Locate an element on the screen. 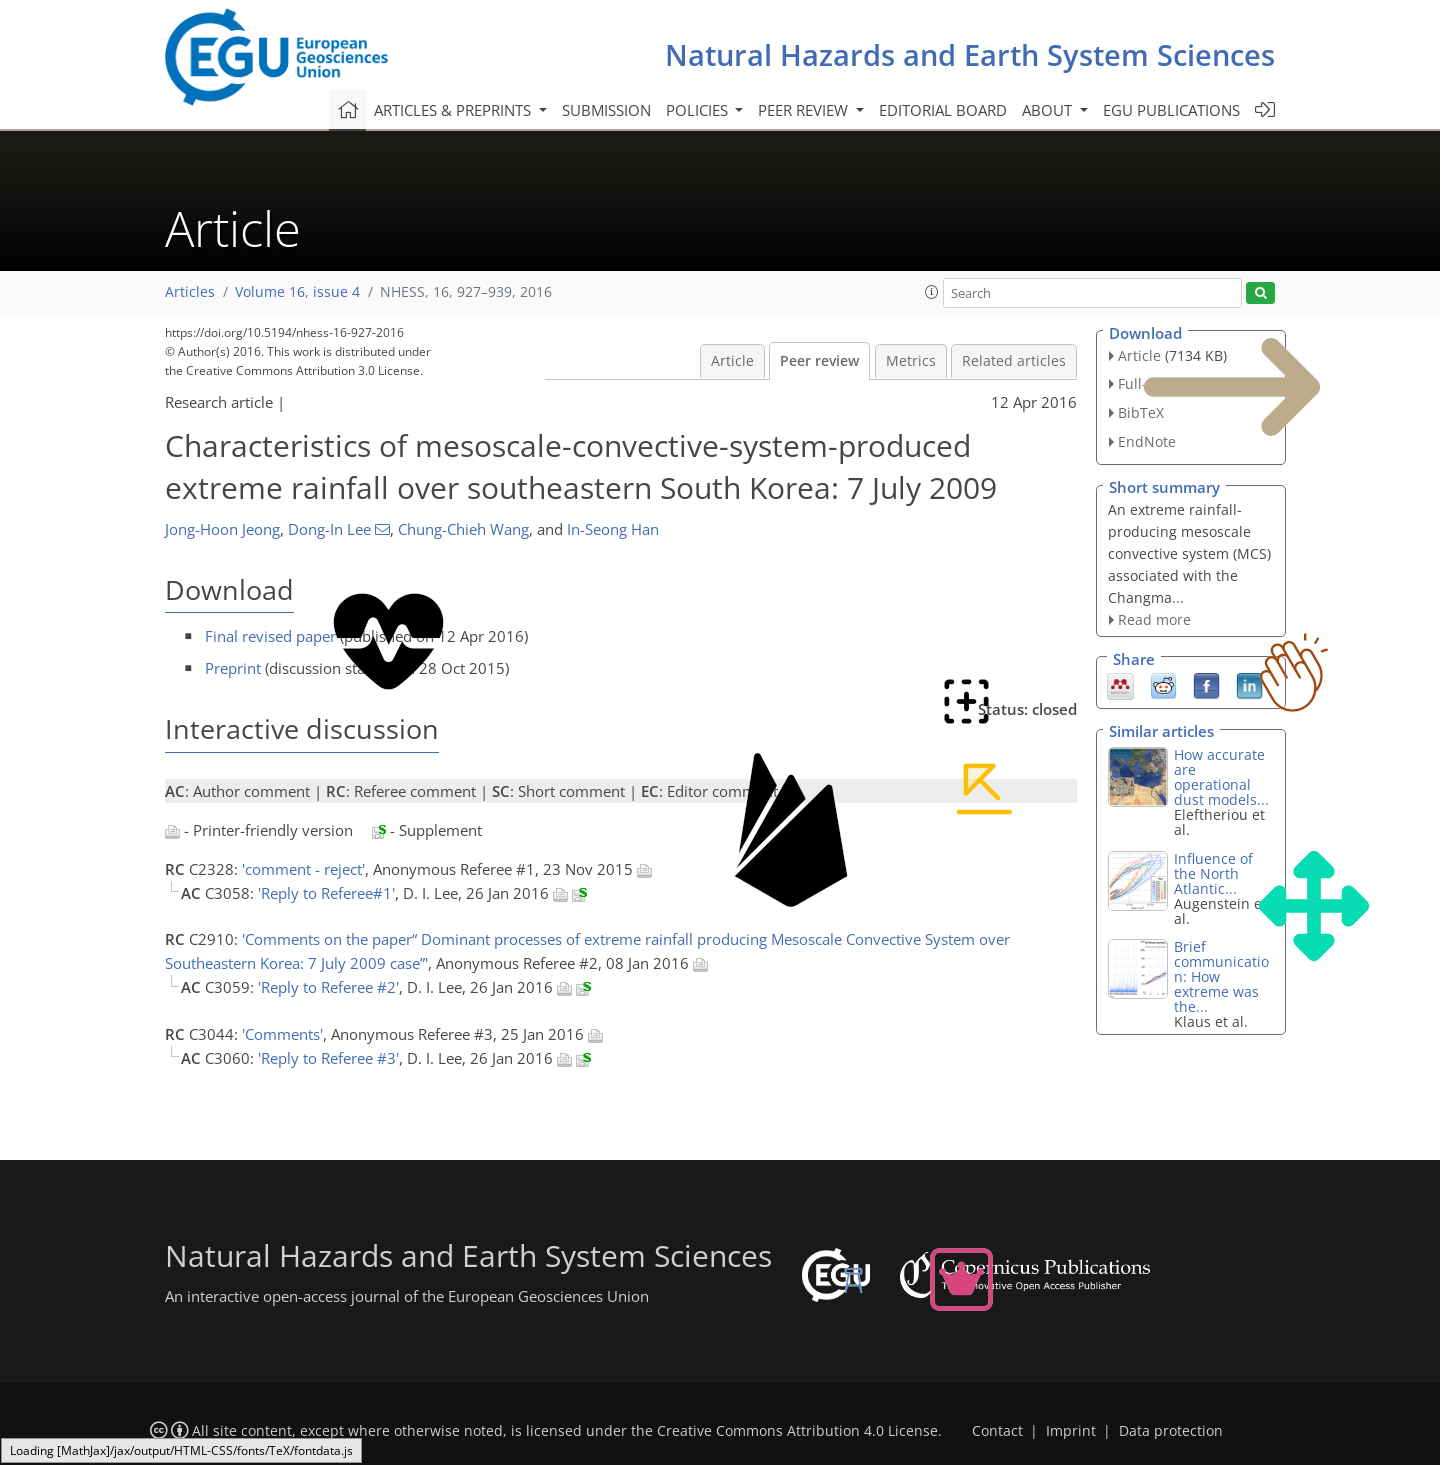 The width and height of the screenshot is (1440, 1465). firebase platform logo is located at coordinates (791, 830).